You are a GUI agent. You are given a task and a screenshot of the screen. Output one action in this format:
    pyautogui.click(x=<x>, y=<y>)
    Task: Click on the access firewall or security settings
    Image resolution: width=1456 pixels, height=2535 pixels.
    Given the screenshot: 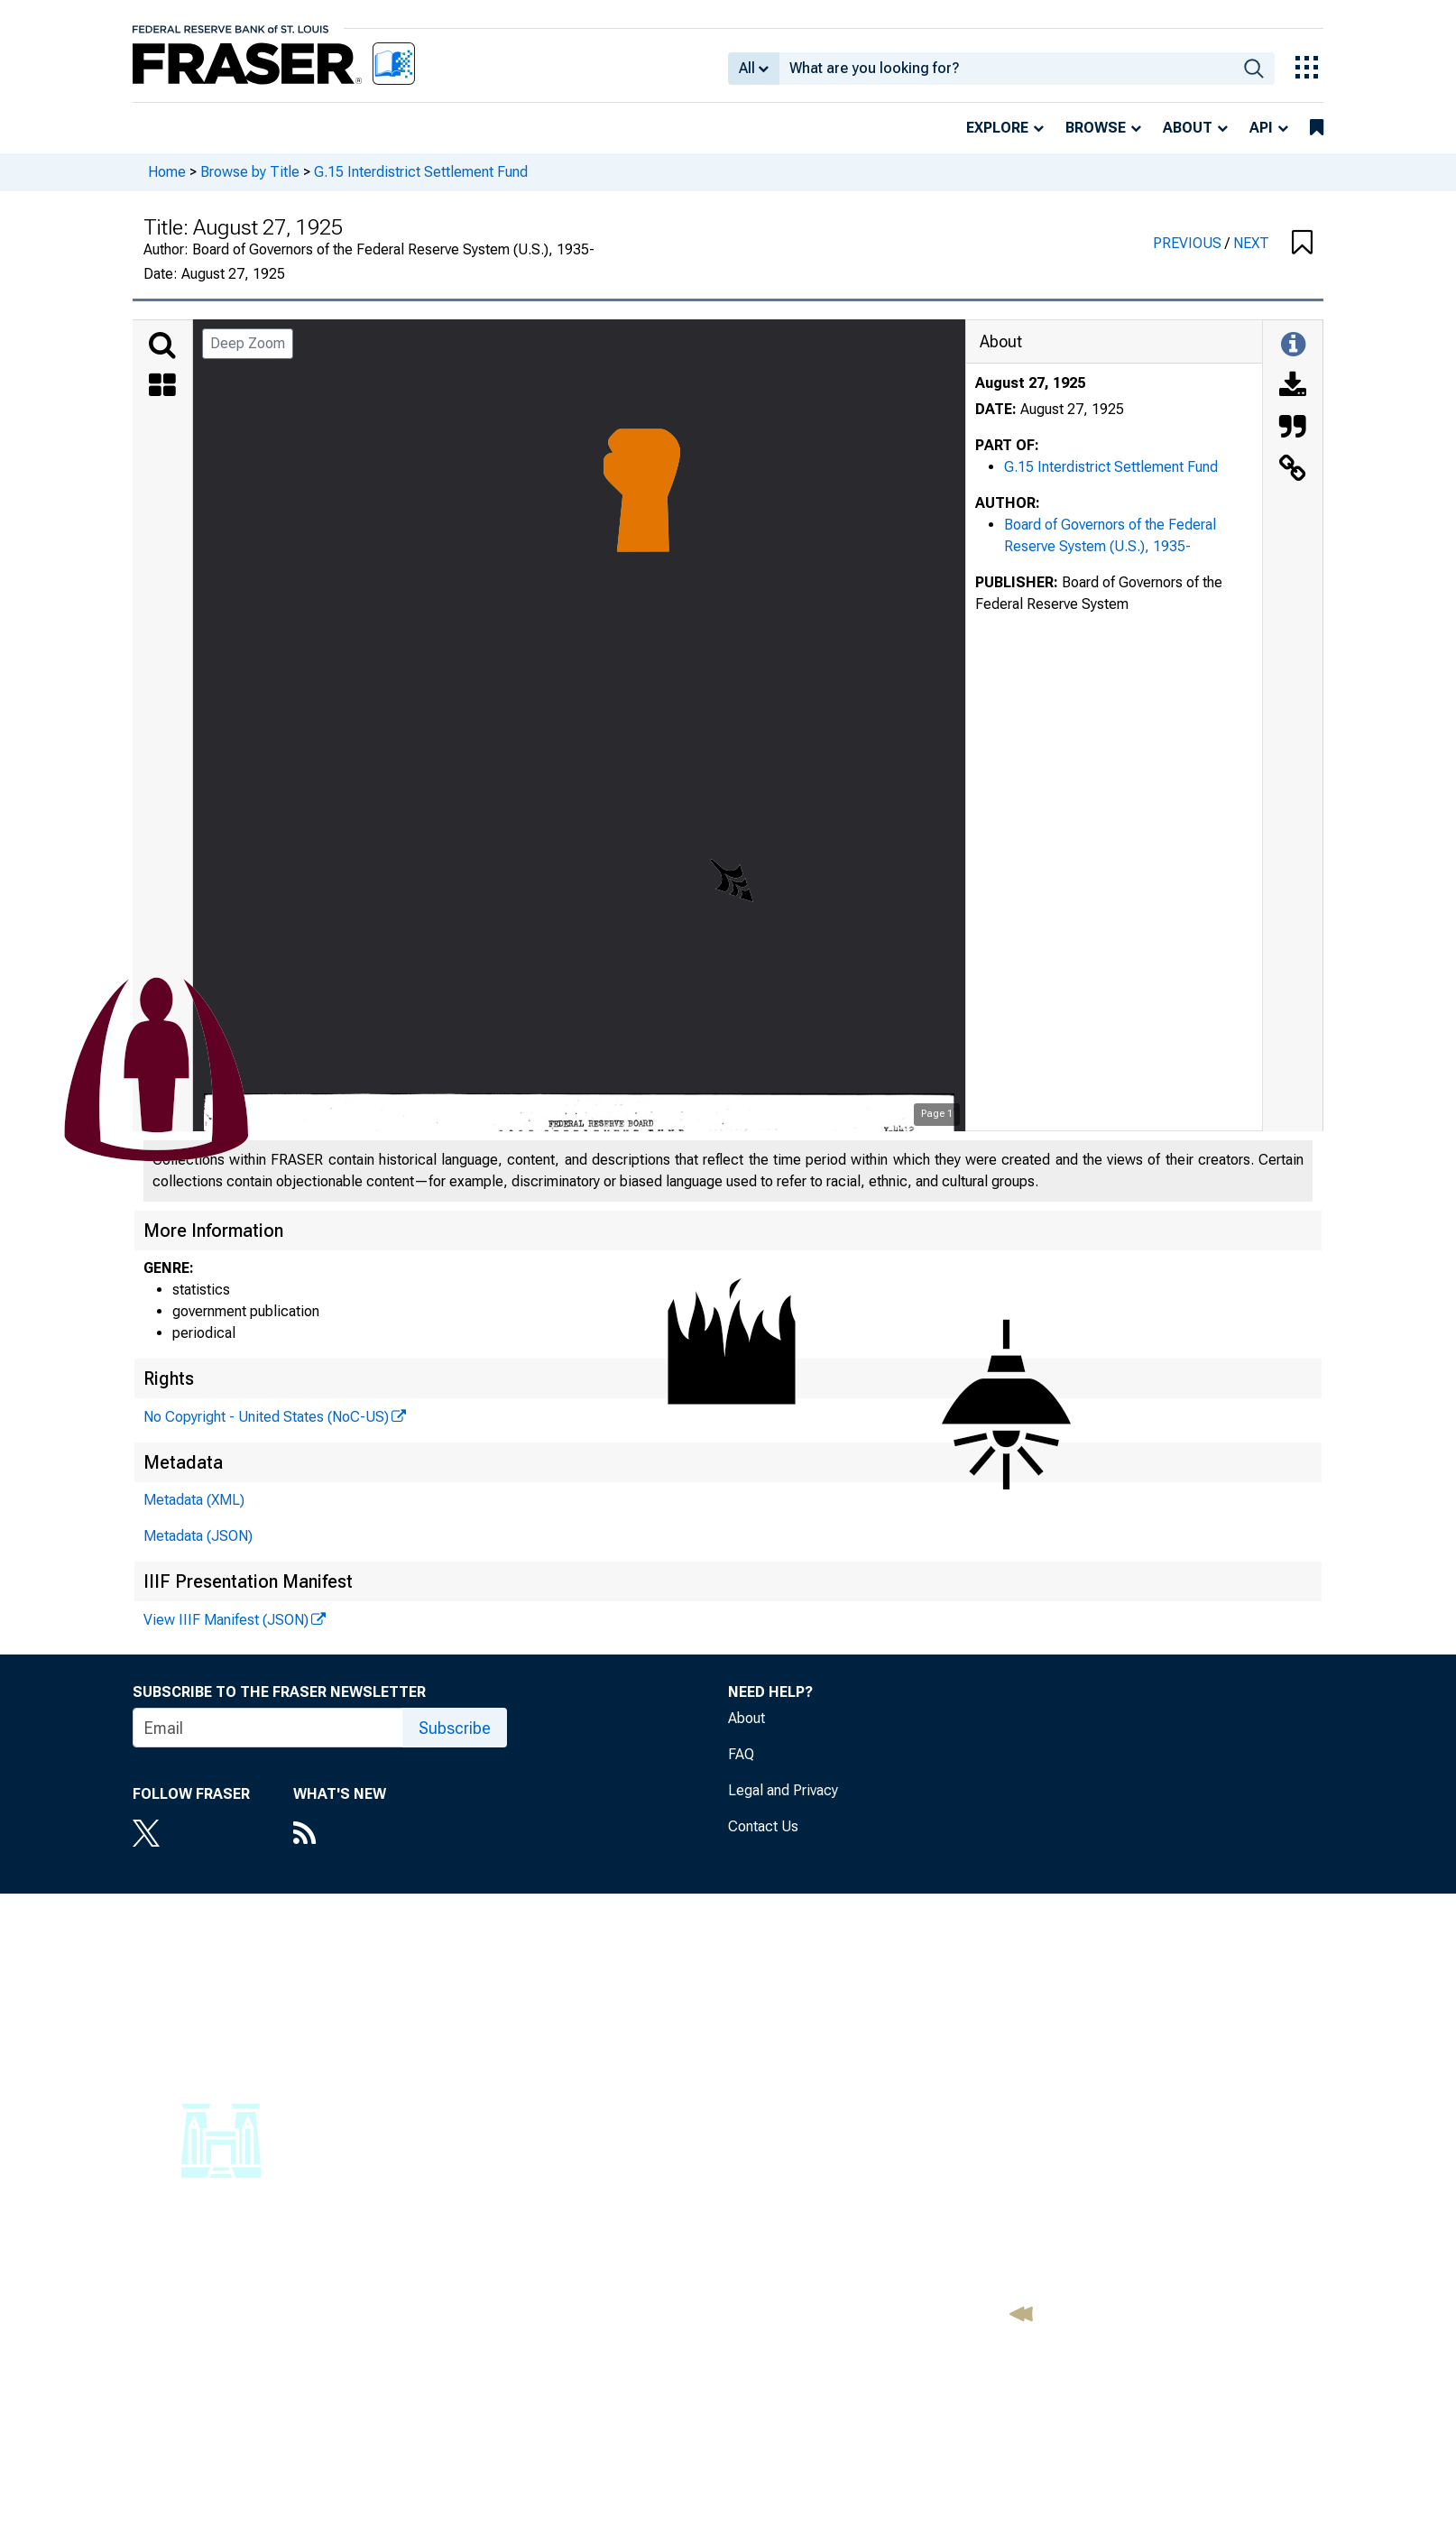 What is the action you would take?
    pyautogui.click(x=732, y=1341)
    